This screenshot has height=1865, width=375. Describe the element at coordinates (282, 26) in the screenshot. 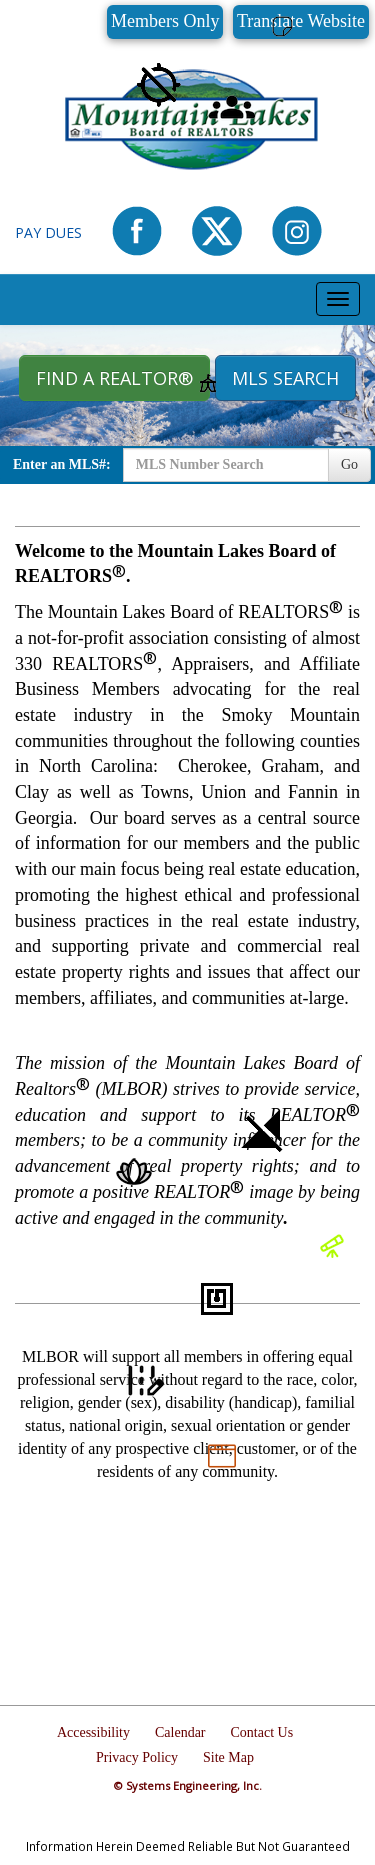

I see `add a sticker to your message` at that location.